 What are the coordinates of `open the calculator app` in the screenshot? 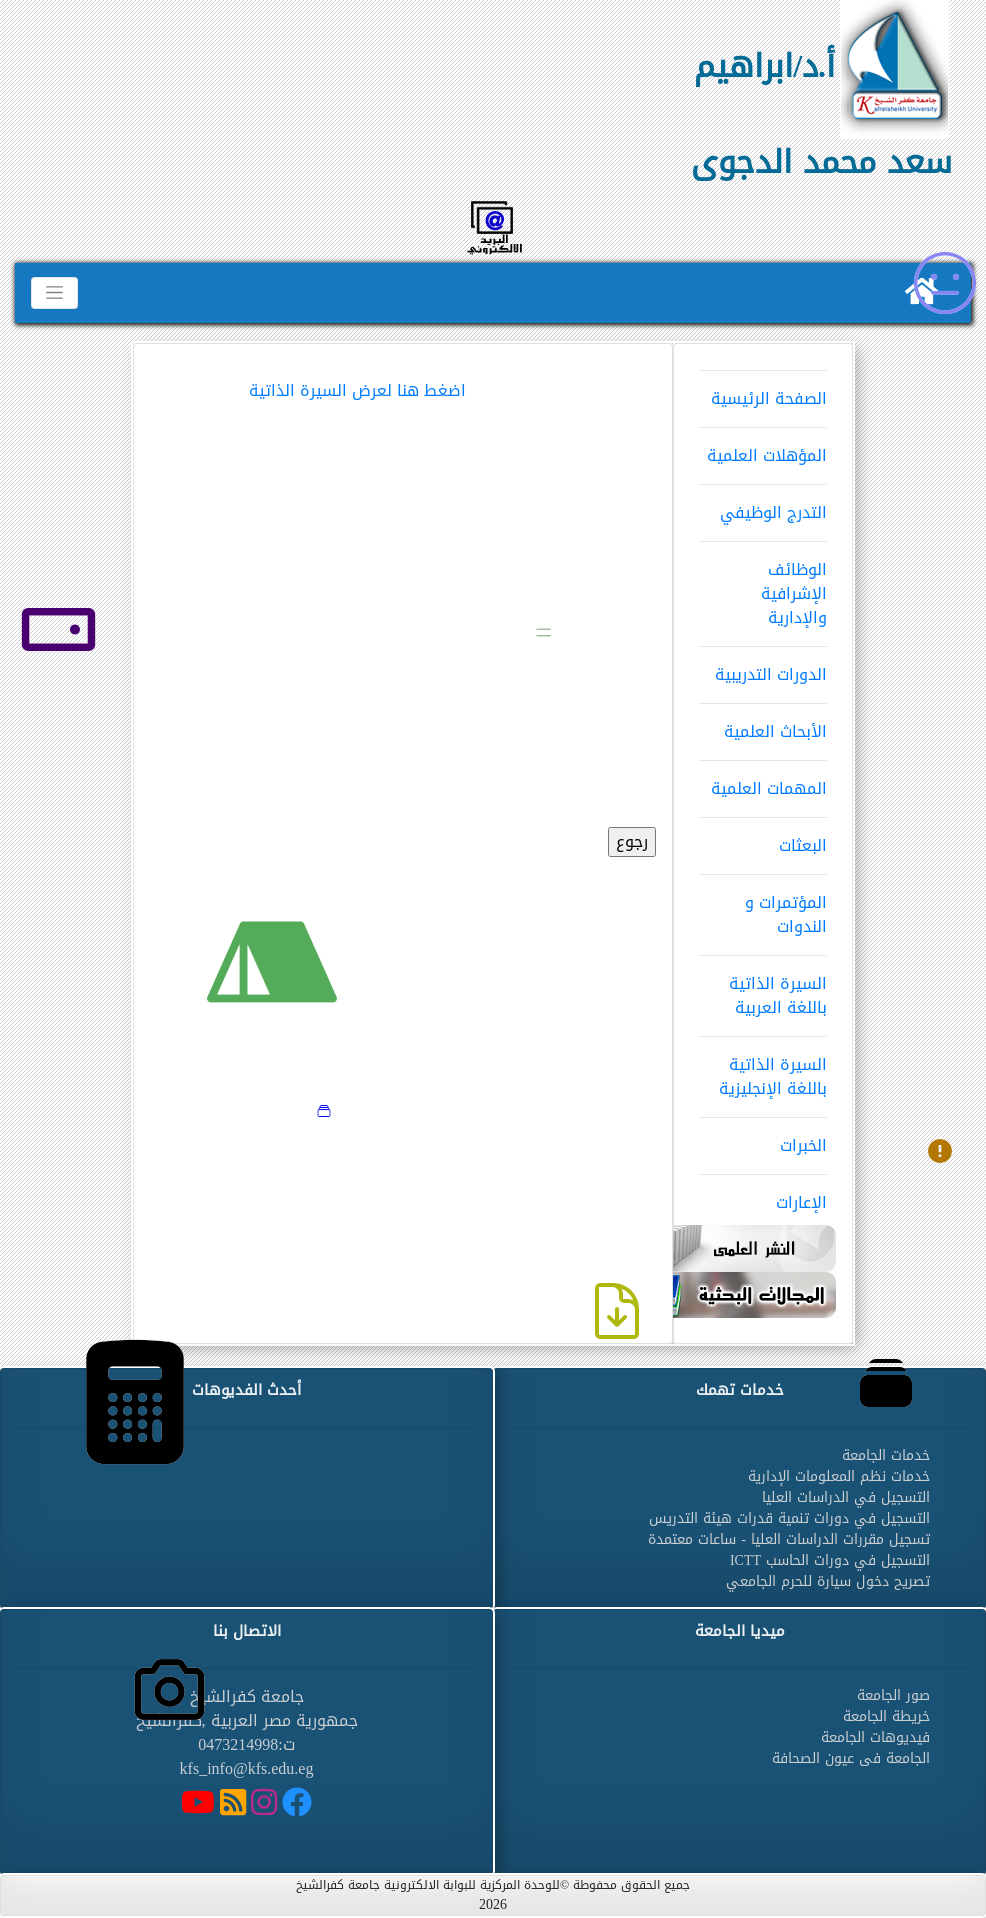 It's located at (135, 1402).